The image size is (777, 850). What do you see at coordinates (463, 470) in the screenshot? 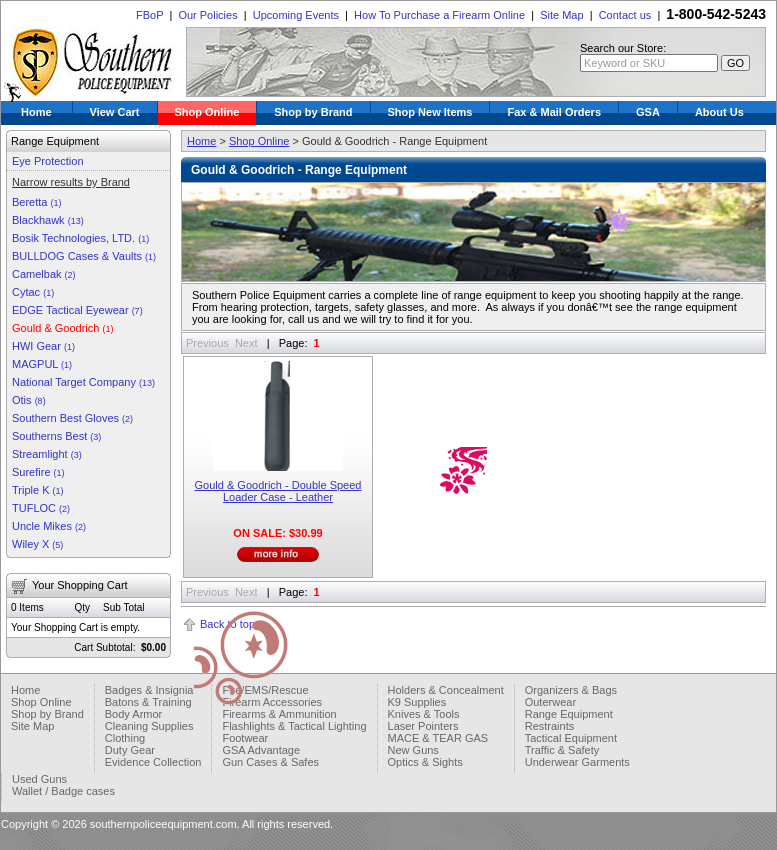
I see `browse fragrance or perfume products` at bounding box center [463, 470].